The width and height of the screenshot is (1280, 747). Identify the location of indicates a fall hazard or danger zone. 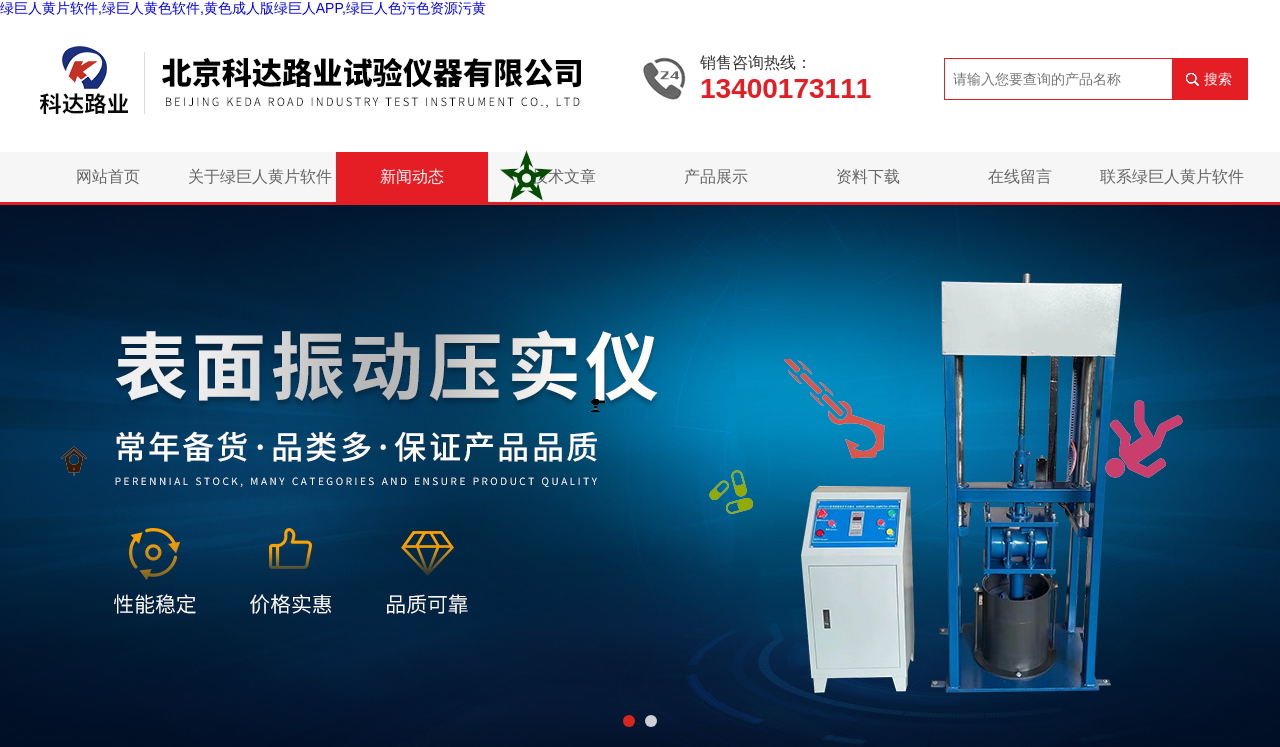
(1144, 439).